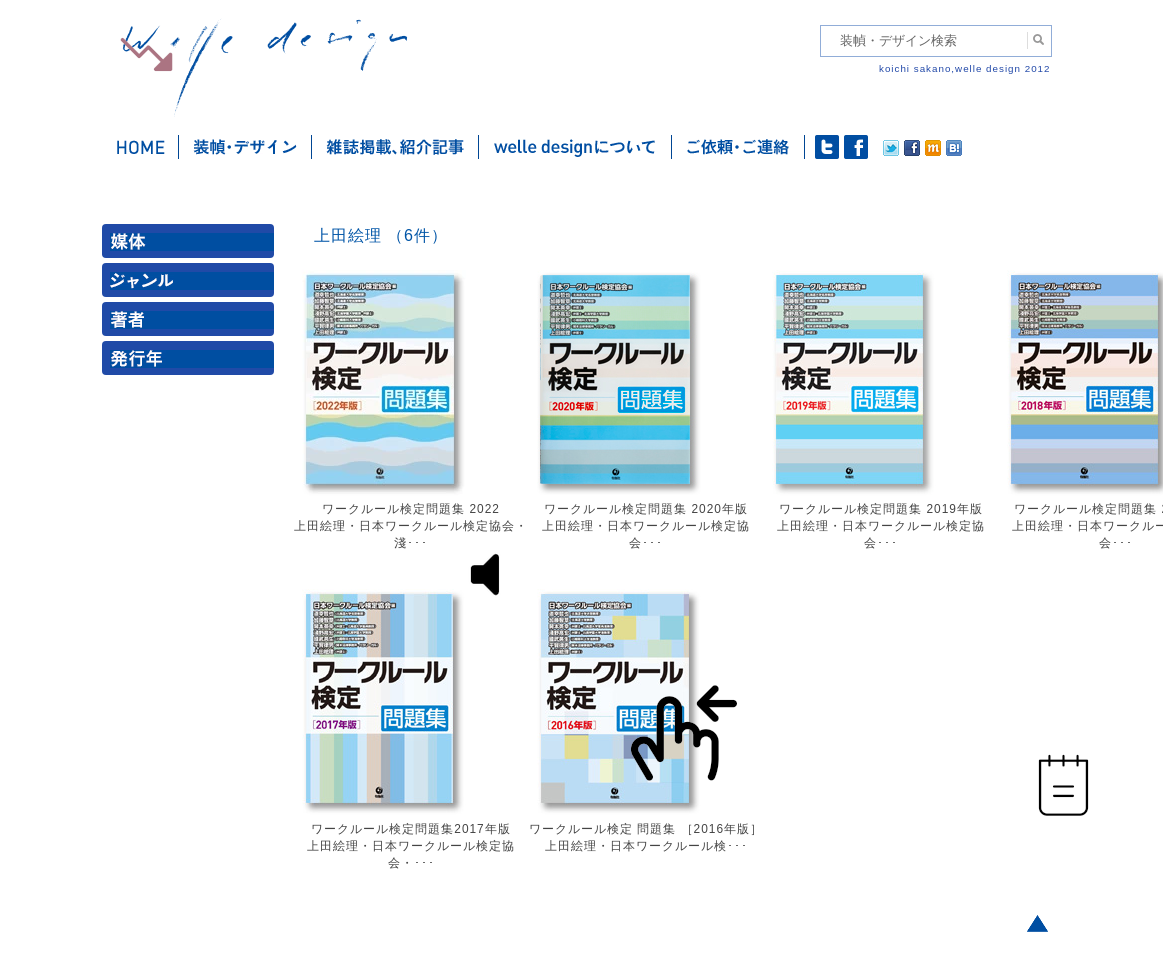 The width and height of the screenshot is (1163, 966). I want to click on open notepad or notes app, so click(1063, 786).